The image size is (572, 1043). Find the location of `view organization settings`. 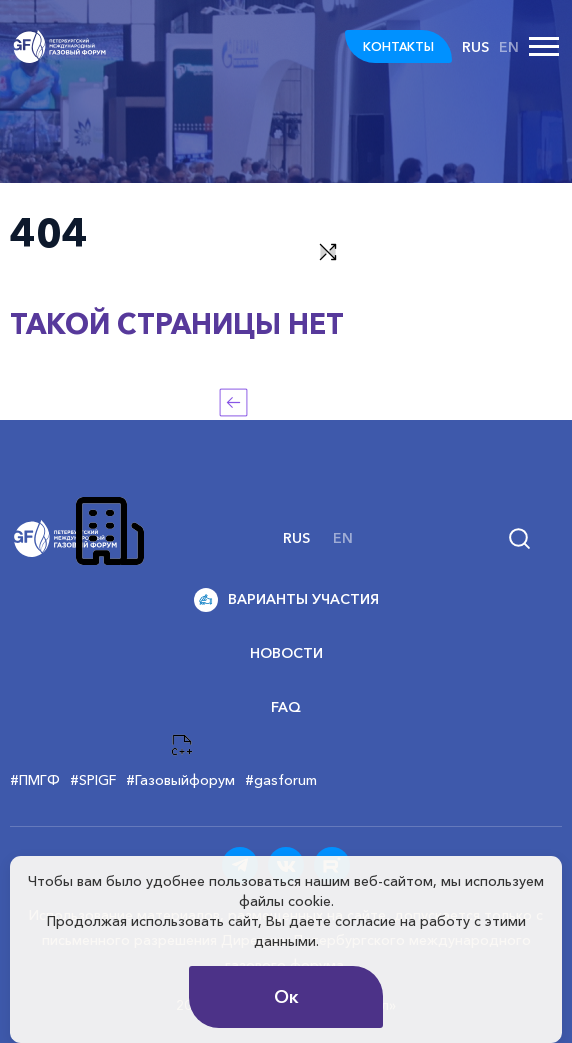

view organization settings is located at coordinates (110, 531).